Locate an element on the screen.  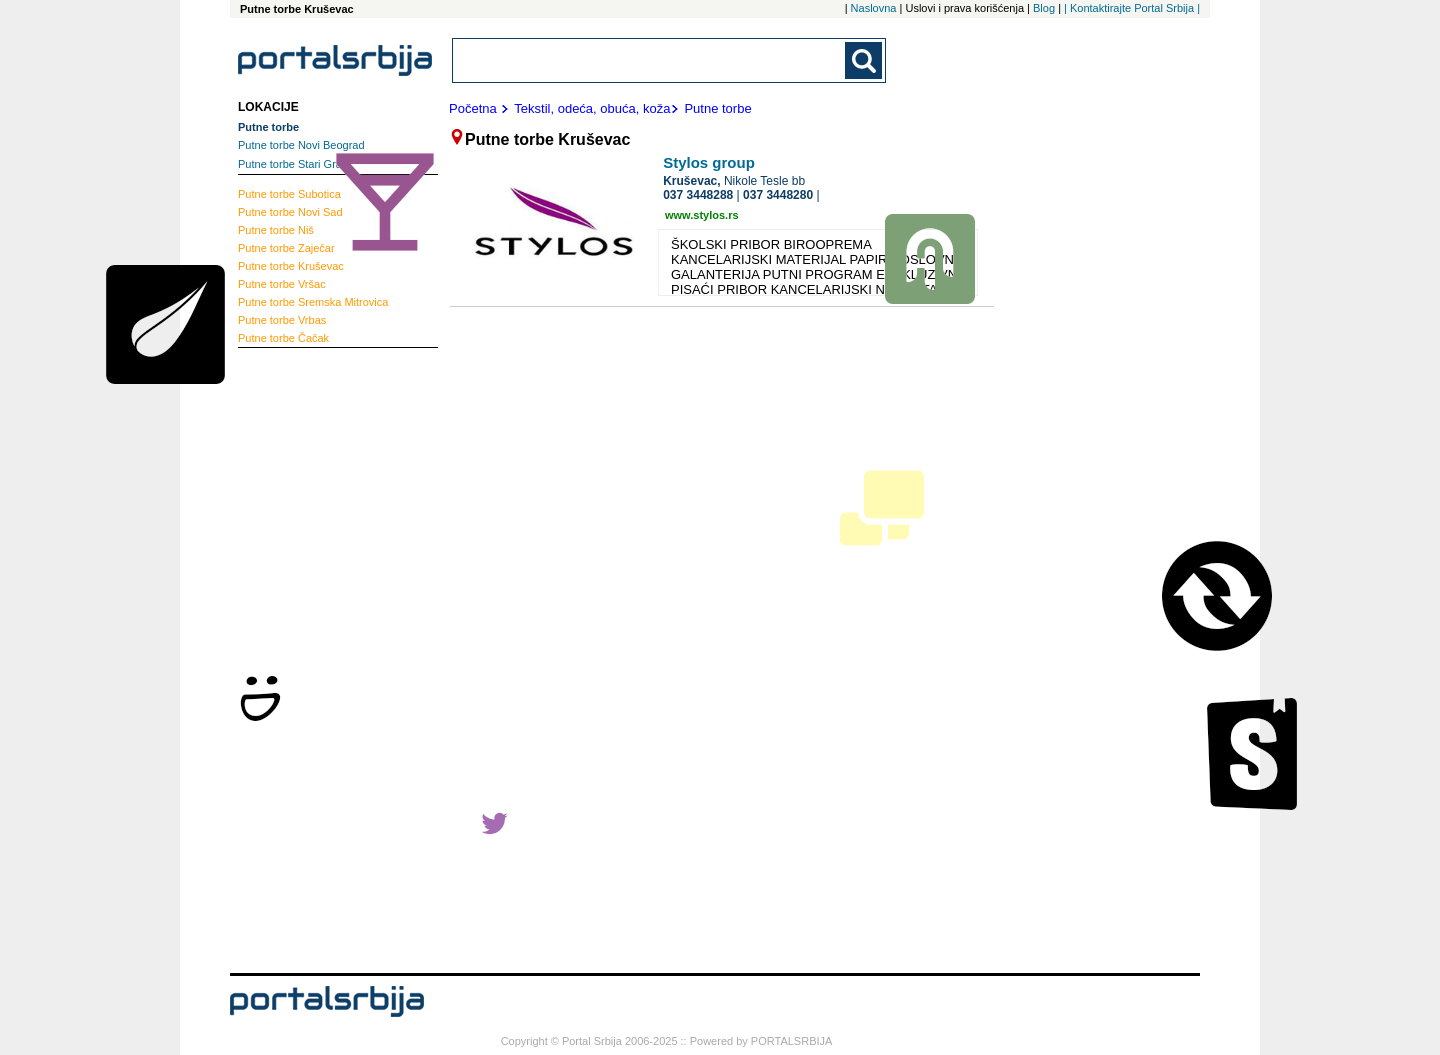
open SmugMug photo sharing app is located at coordinates (260, 698).